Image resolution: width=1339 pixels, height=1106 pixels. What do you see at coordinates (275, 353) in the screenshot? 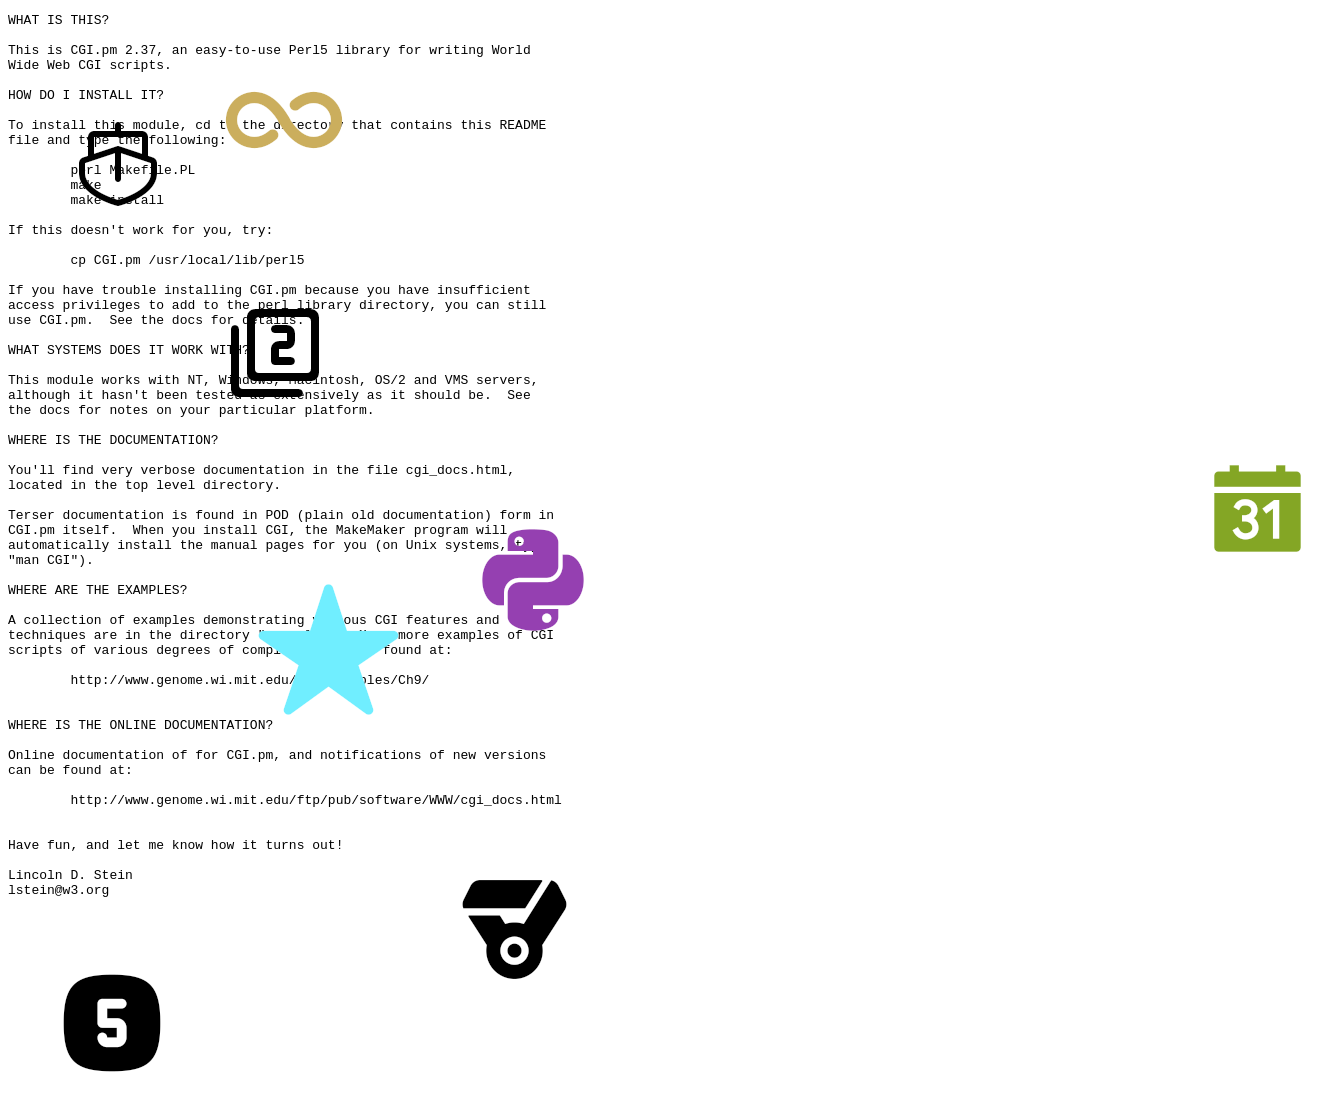
I see `indicates 2 items selected or stacked` at bounding box center [275, 353].